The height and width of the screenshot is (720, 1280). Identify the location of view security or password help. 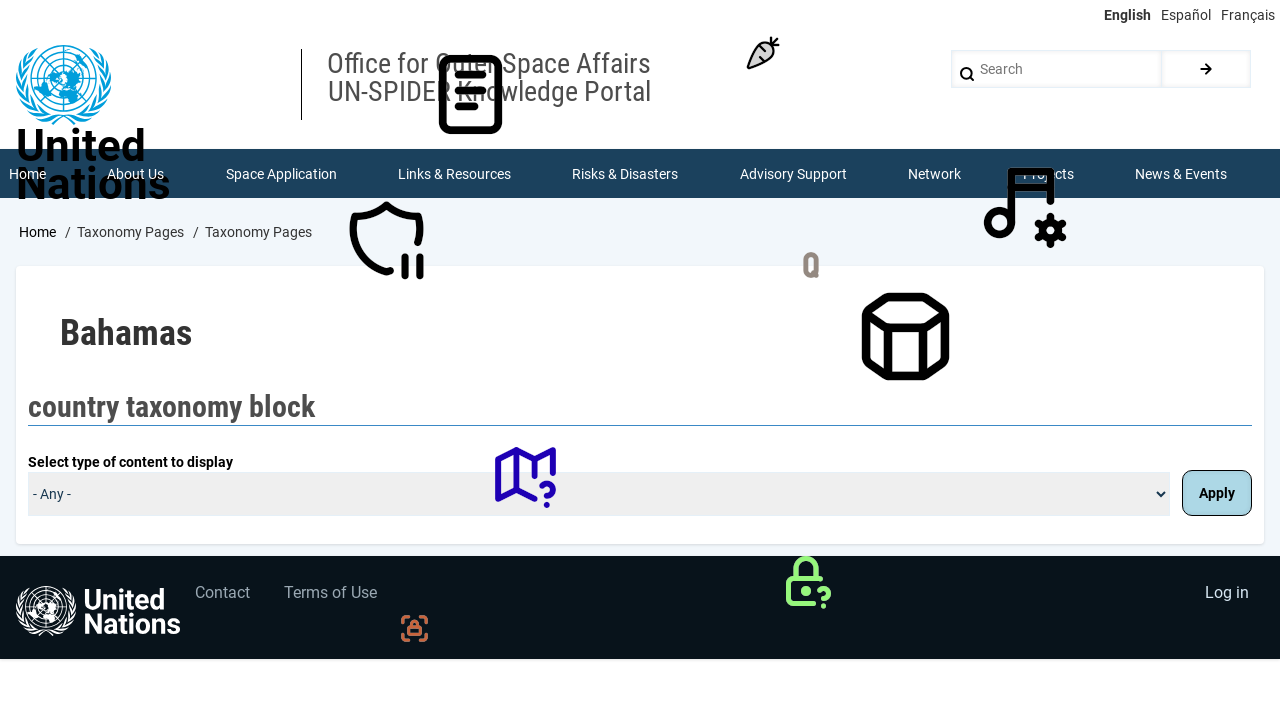
(806, 581).